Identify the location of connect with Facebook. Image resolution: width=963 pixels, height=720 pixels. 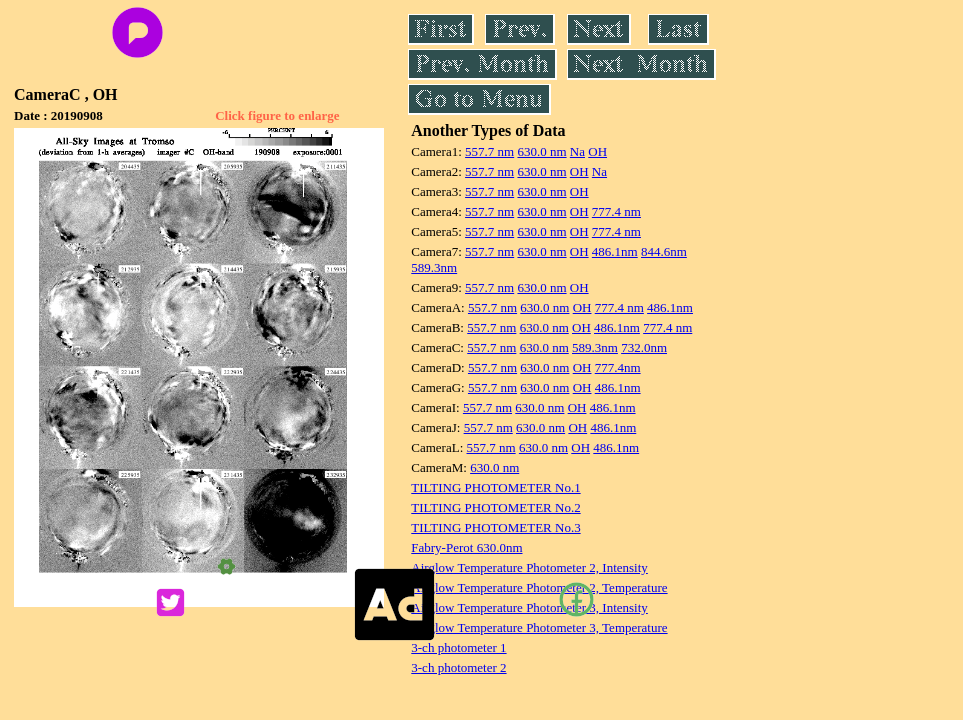
(576, 599).